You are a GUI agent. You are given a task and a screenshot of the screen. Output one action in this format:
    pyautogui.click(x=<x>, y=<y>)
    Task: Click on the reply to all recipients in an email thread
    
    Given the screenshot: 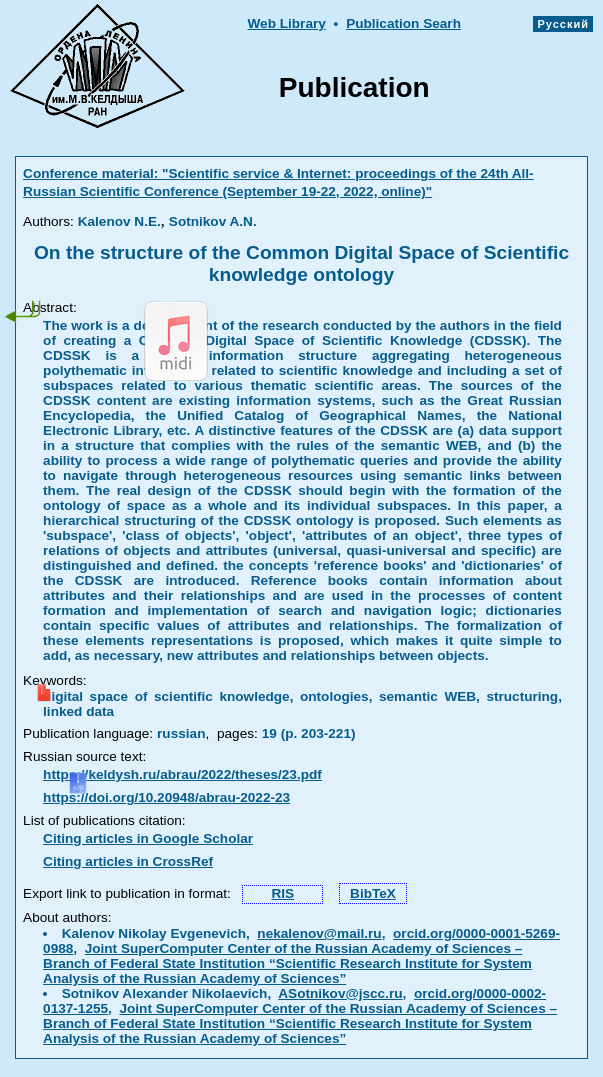 What is the action you would take?
    pyautogui.click(x=22, y=309)
    